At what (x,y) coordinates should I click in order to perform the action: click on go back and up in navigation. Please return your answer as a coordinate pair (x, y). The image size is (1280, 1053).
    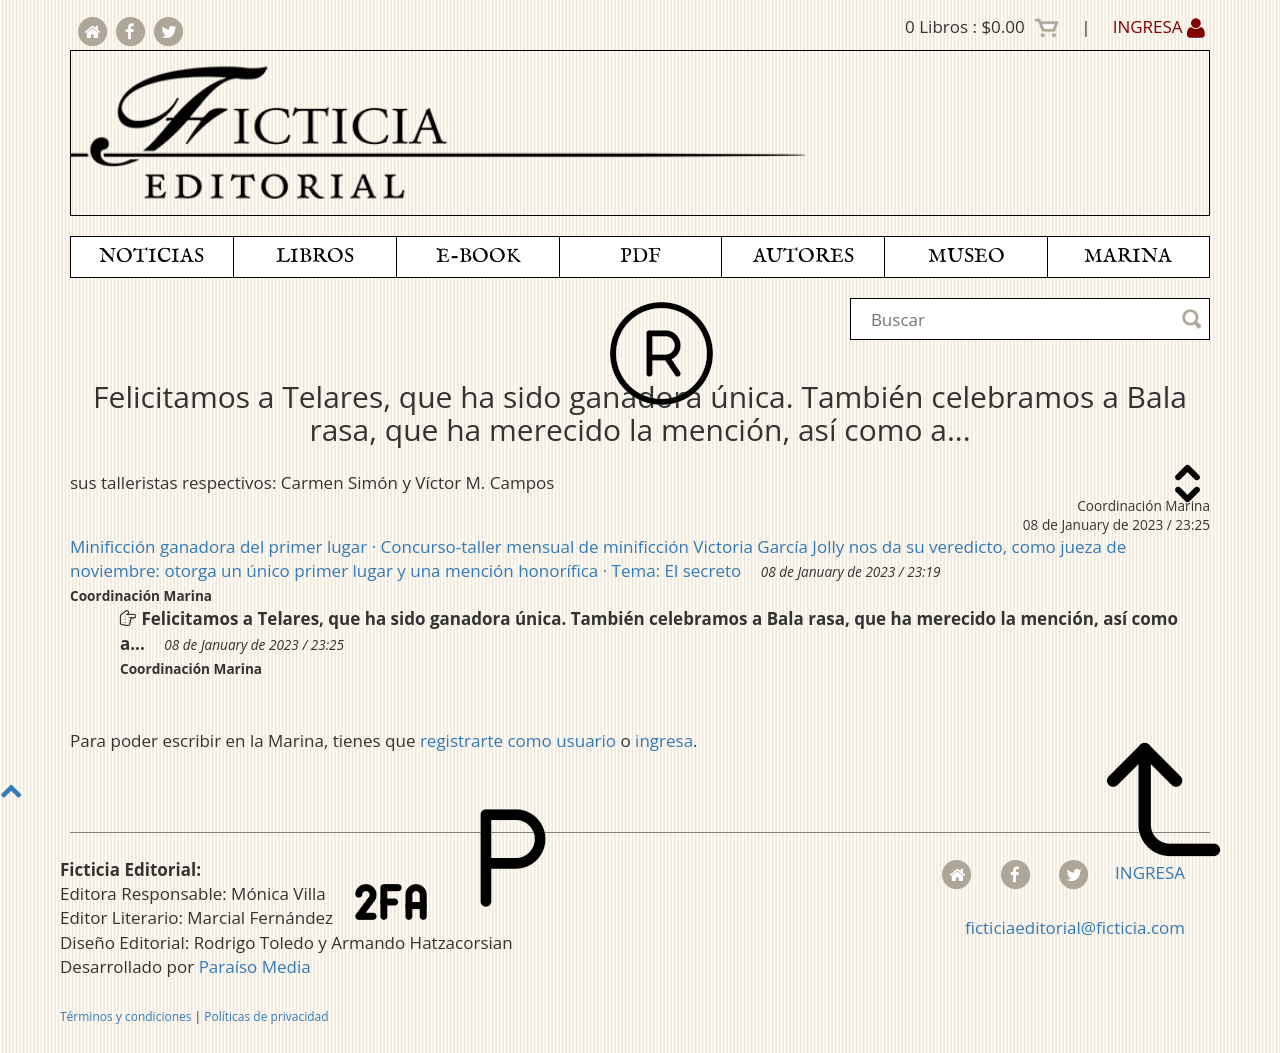
    Looking at the image, I should click on (1163, 799).